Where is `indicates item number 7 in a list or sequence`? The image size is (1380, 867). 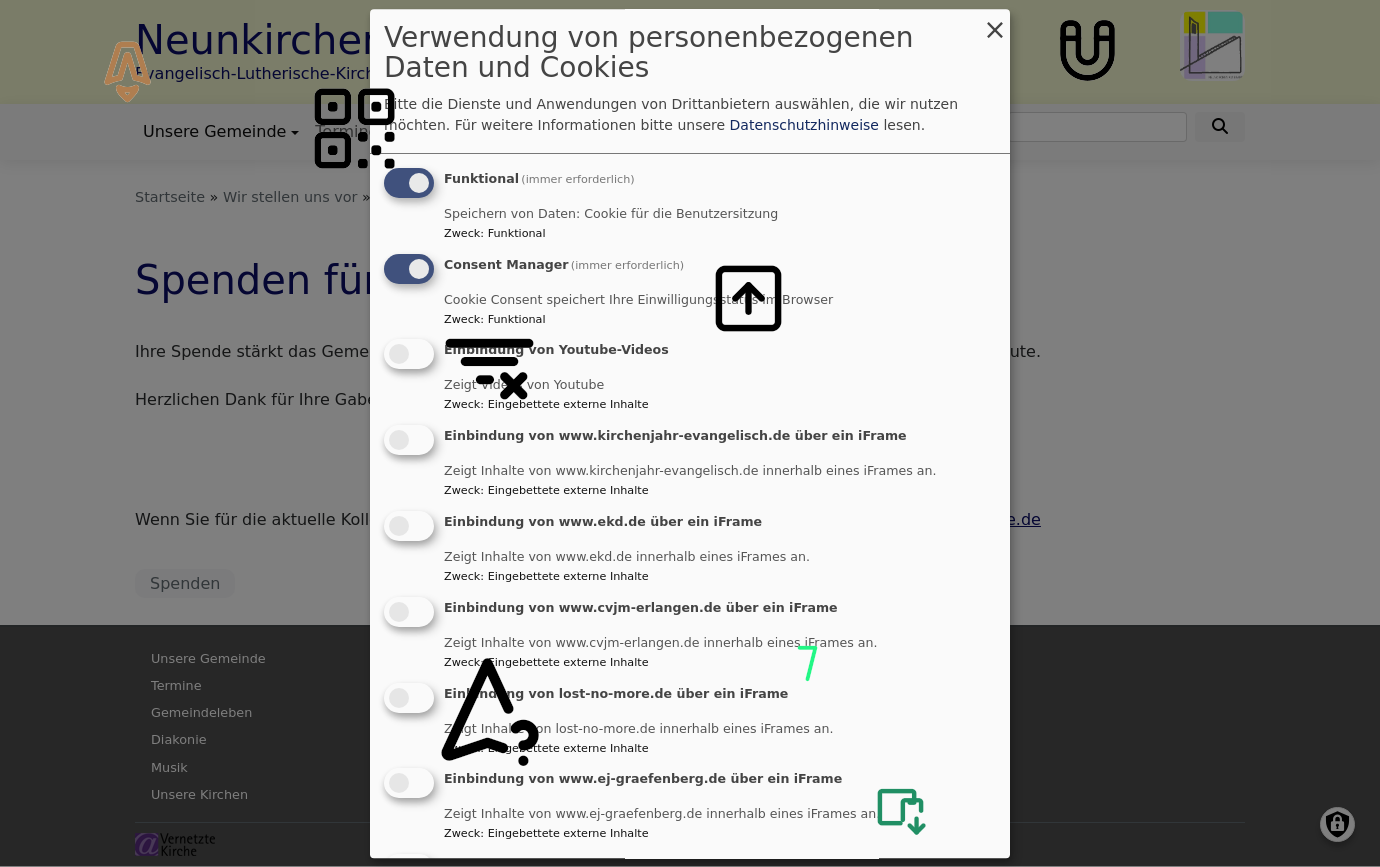
indicates item number 7 in a list or sequence is located at coordinates (807, 663).